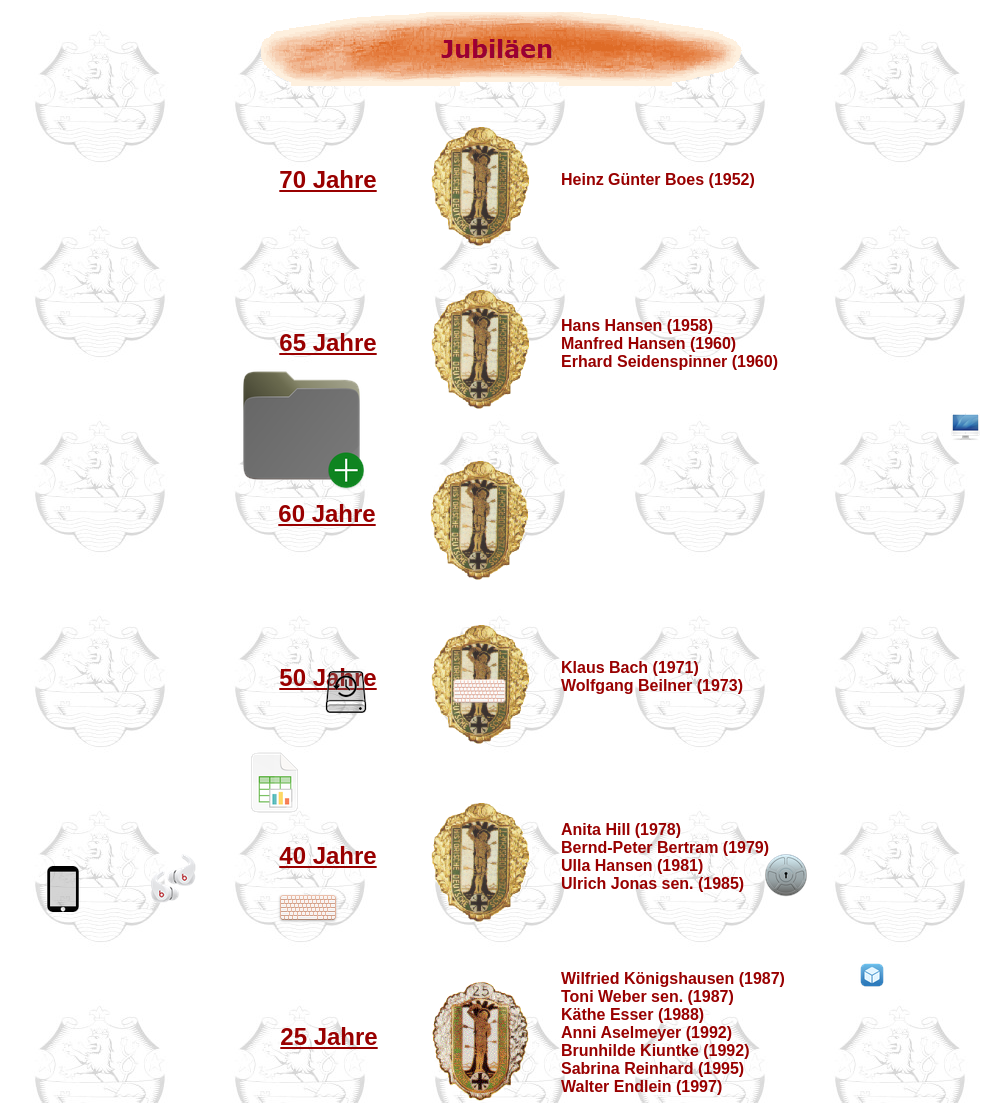 The image size is (1007, 1103). I want to click on open a spreadsheet file, so click(274, 782).